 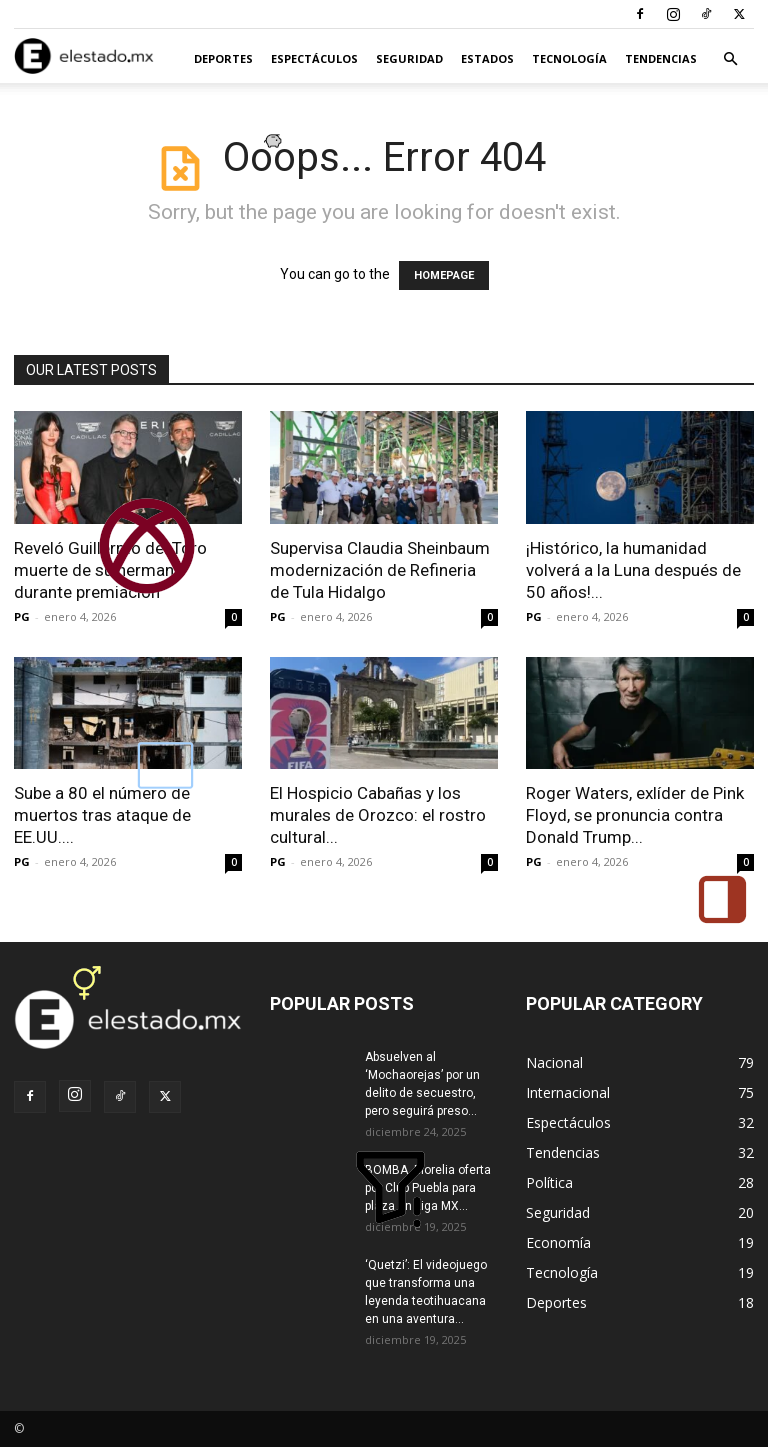 I want to click on select gender or sex options, so click(x=87, y=983).